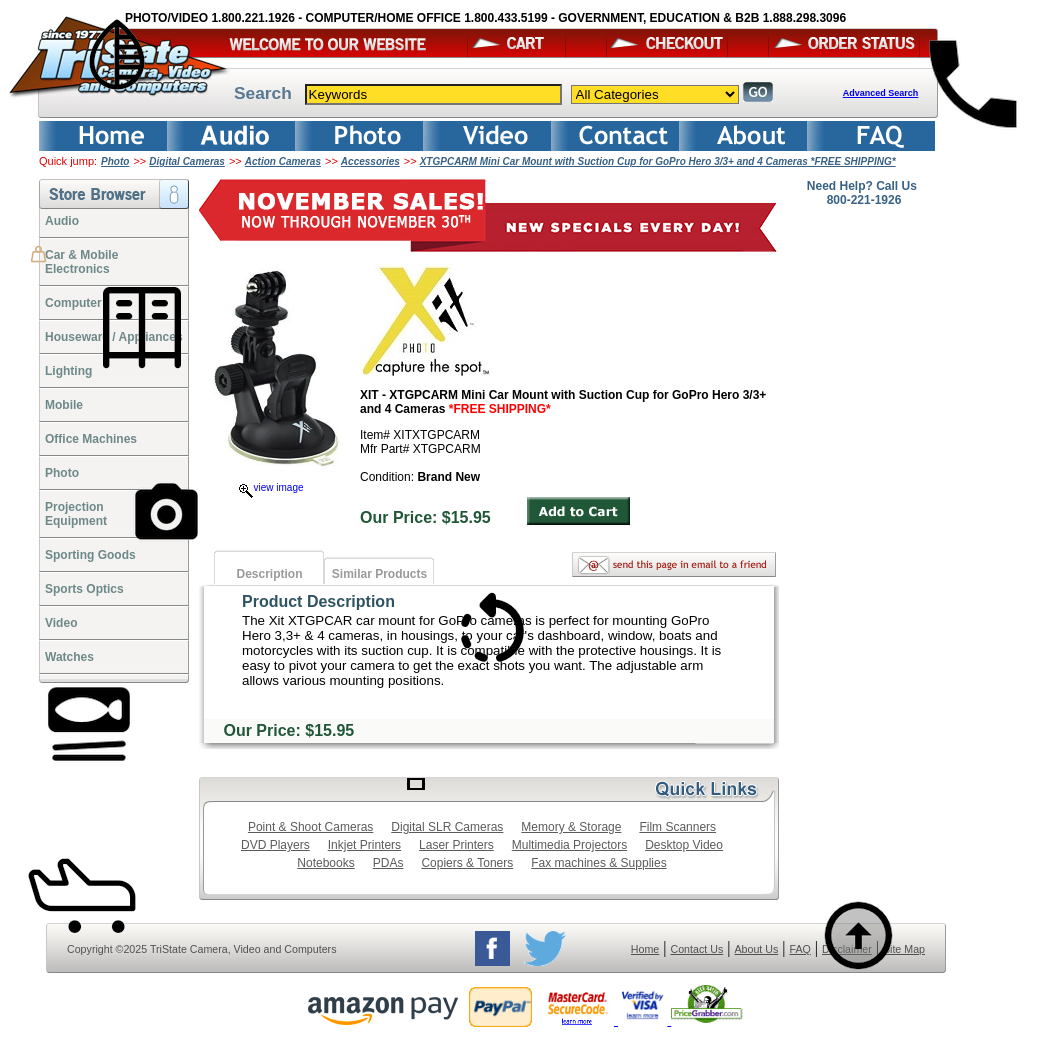 The width and height of the screenshot is (1064, 1046). I want to click on rotate image counterclockwise, so click(492, 631).